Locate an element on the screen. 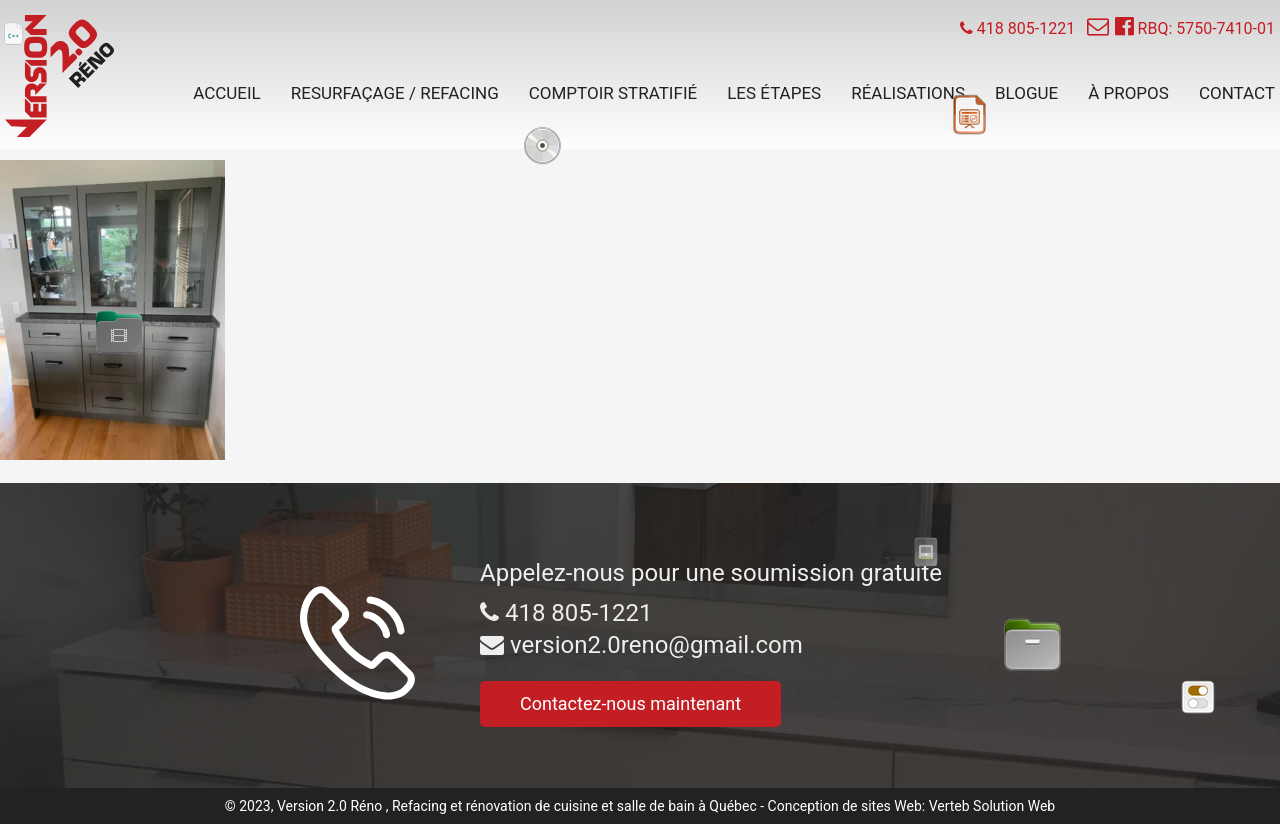 This screenshot has width=1280, height=824. a ROM file or cartridge game data is located at coordinates (926, 552).